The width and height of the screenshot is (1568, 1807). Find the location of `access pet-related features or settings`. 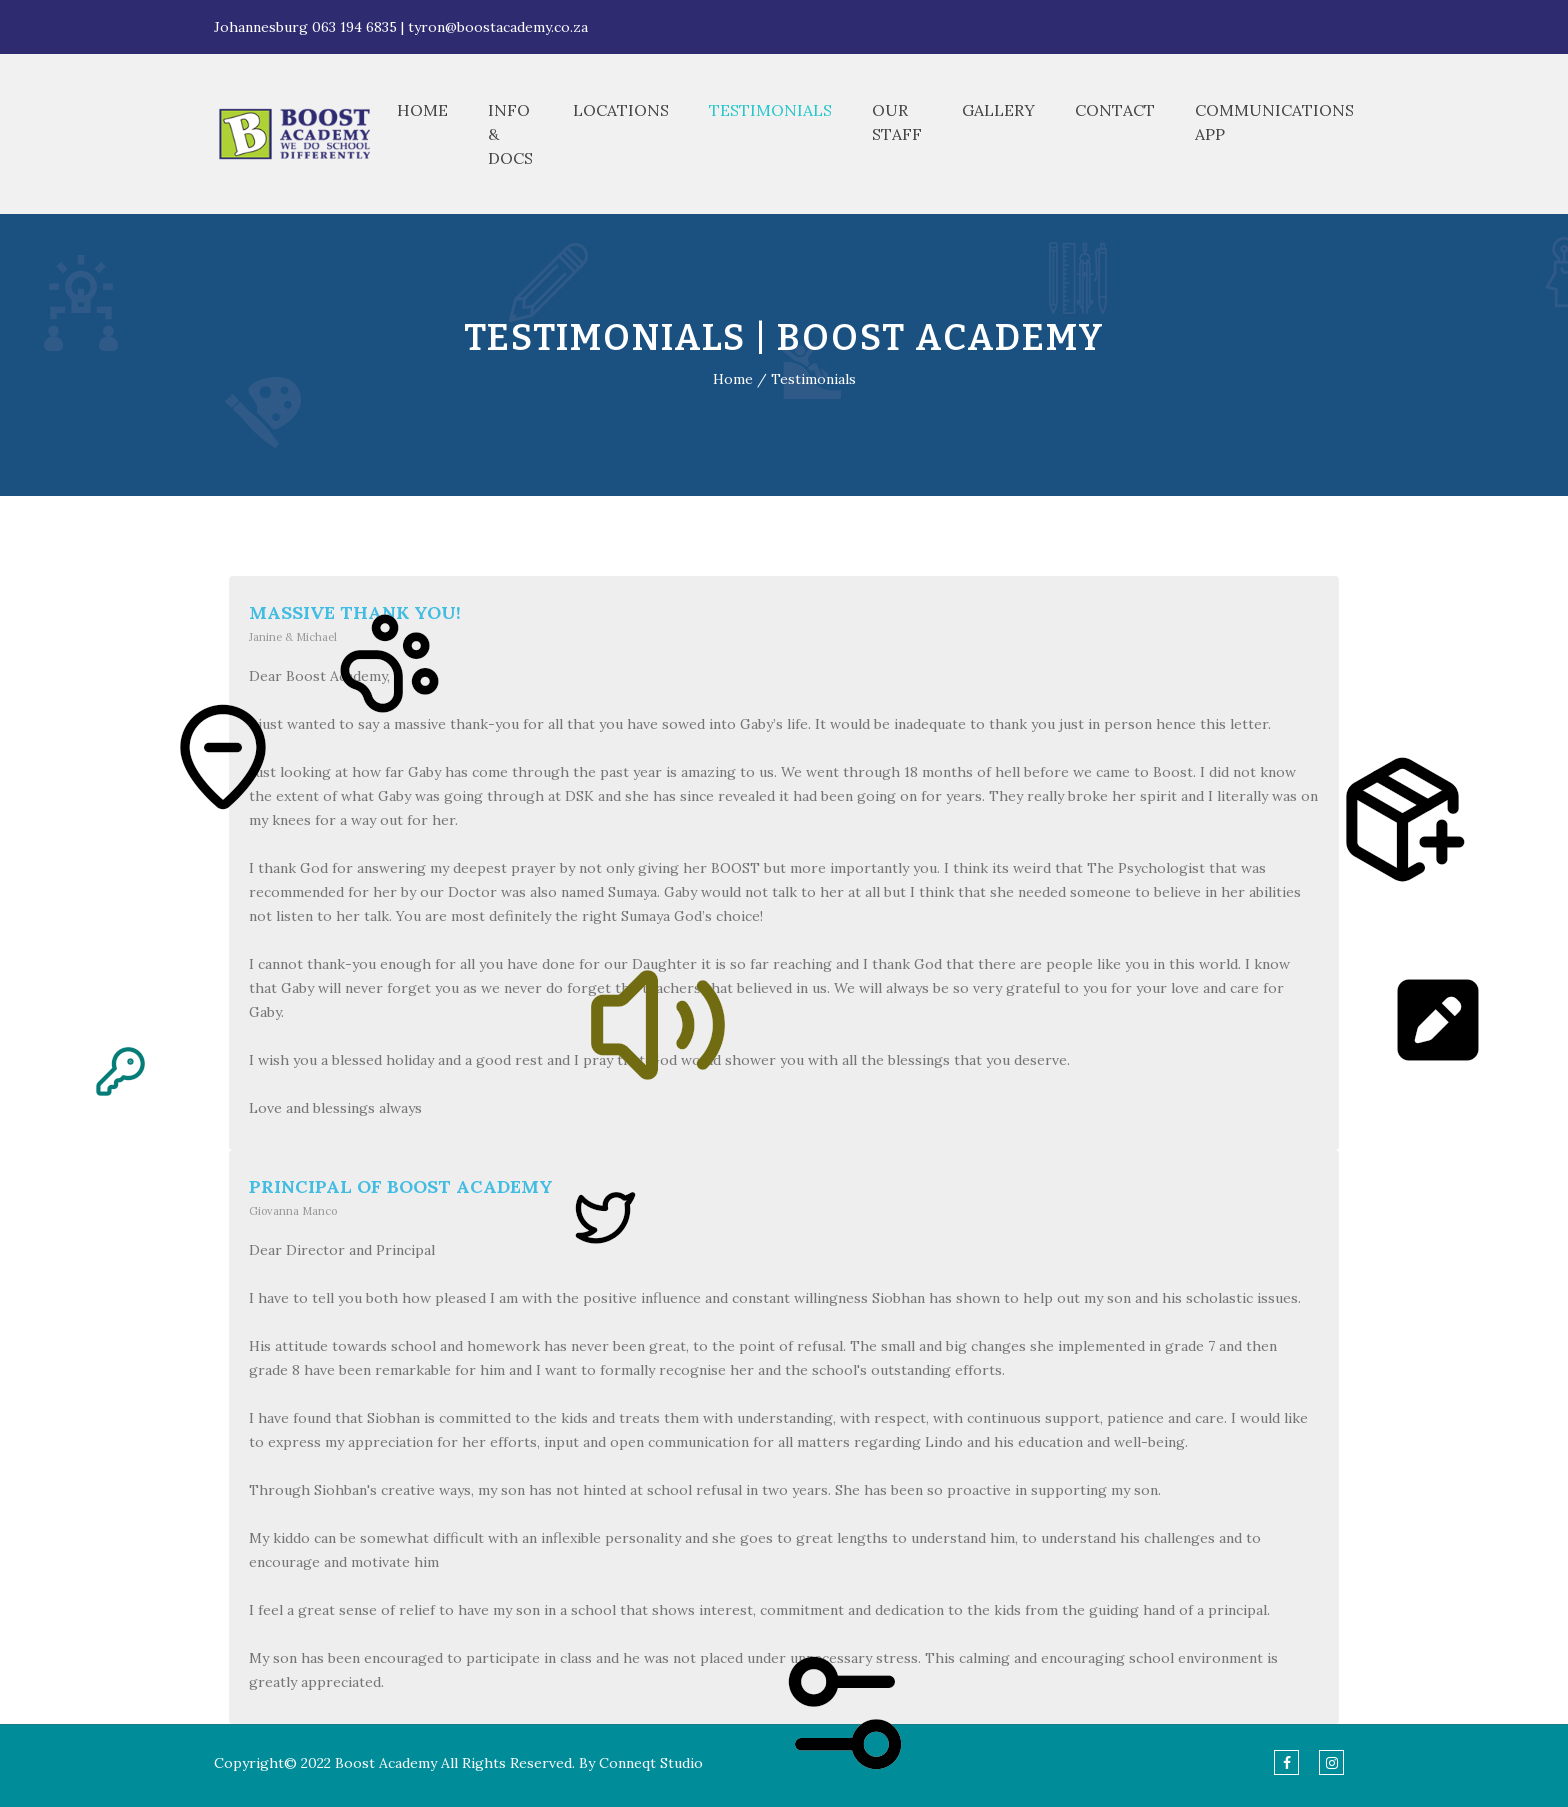

access pet-related features or settings is located at coordinates (389, 663).